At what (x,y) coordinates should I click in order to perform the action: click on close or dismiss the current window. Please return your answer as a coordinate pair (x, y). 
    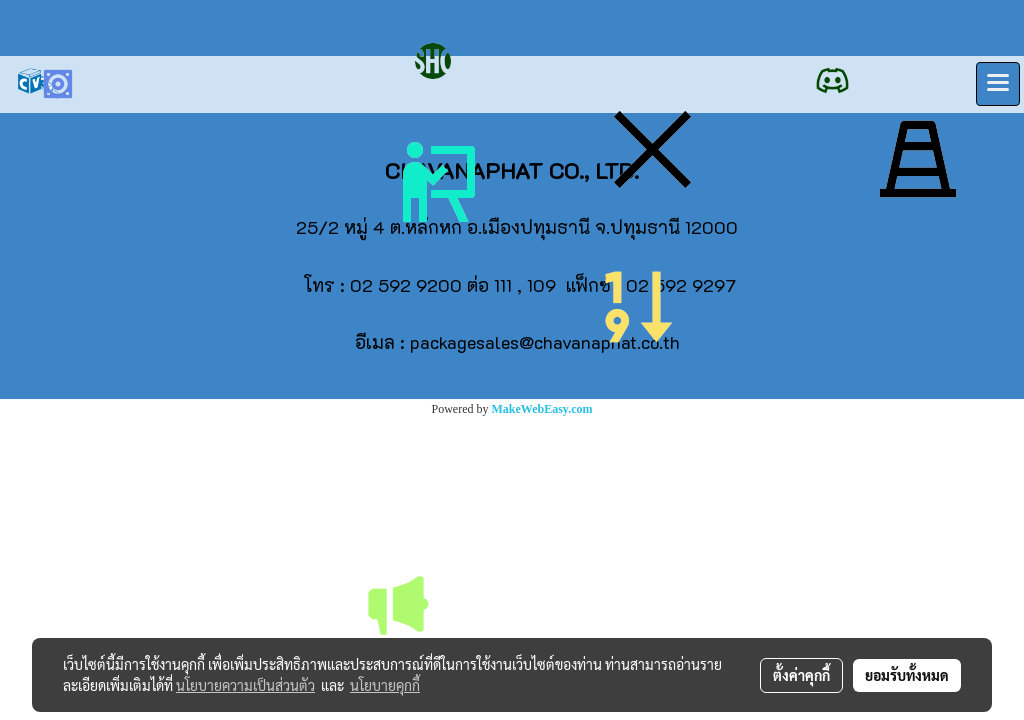
    Looking at the image, I should click on (652, 149).